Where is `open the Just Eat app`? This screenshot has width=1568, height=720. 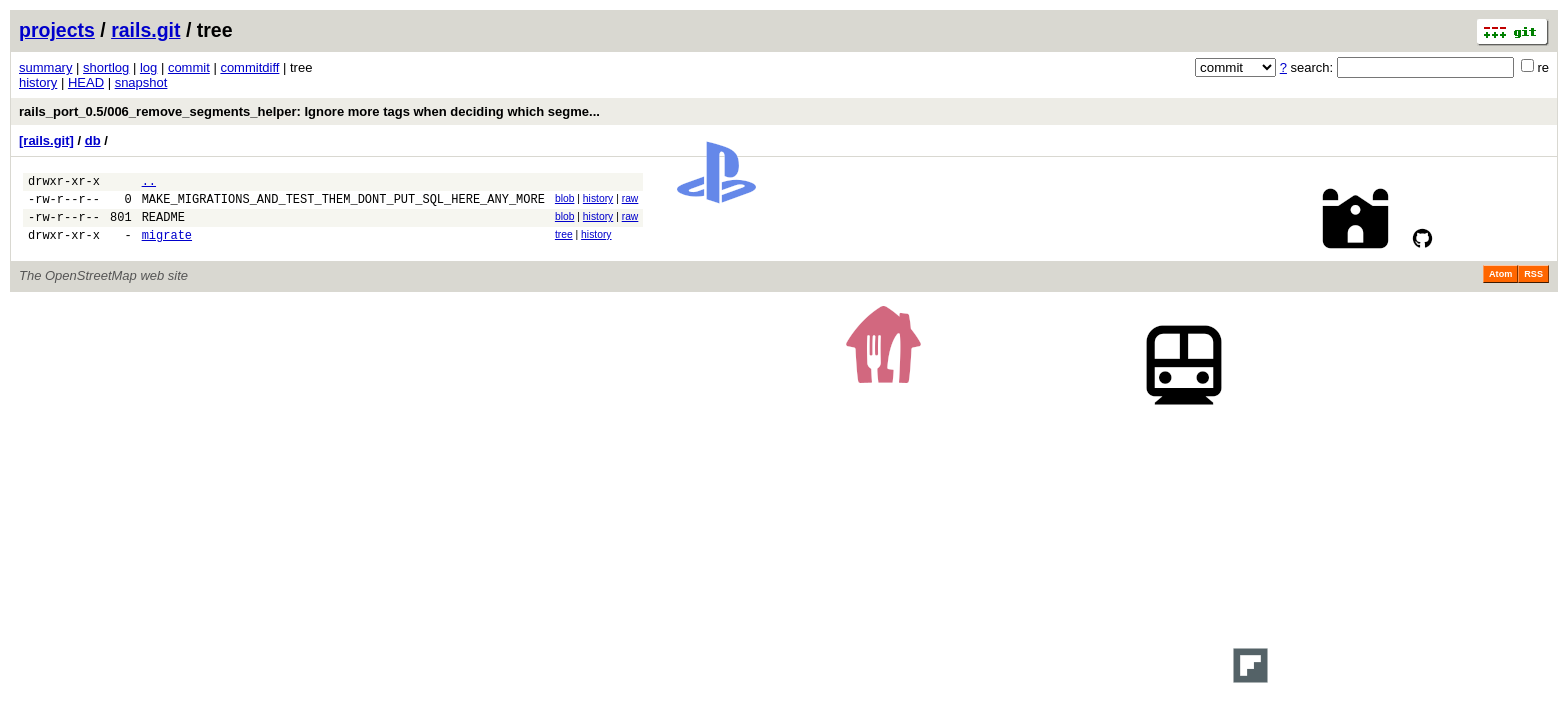
open the Just Eat app is located at coordinates (883, 344).